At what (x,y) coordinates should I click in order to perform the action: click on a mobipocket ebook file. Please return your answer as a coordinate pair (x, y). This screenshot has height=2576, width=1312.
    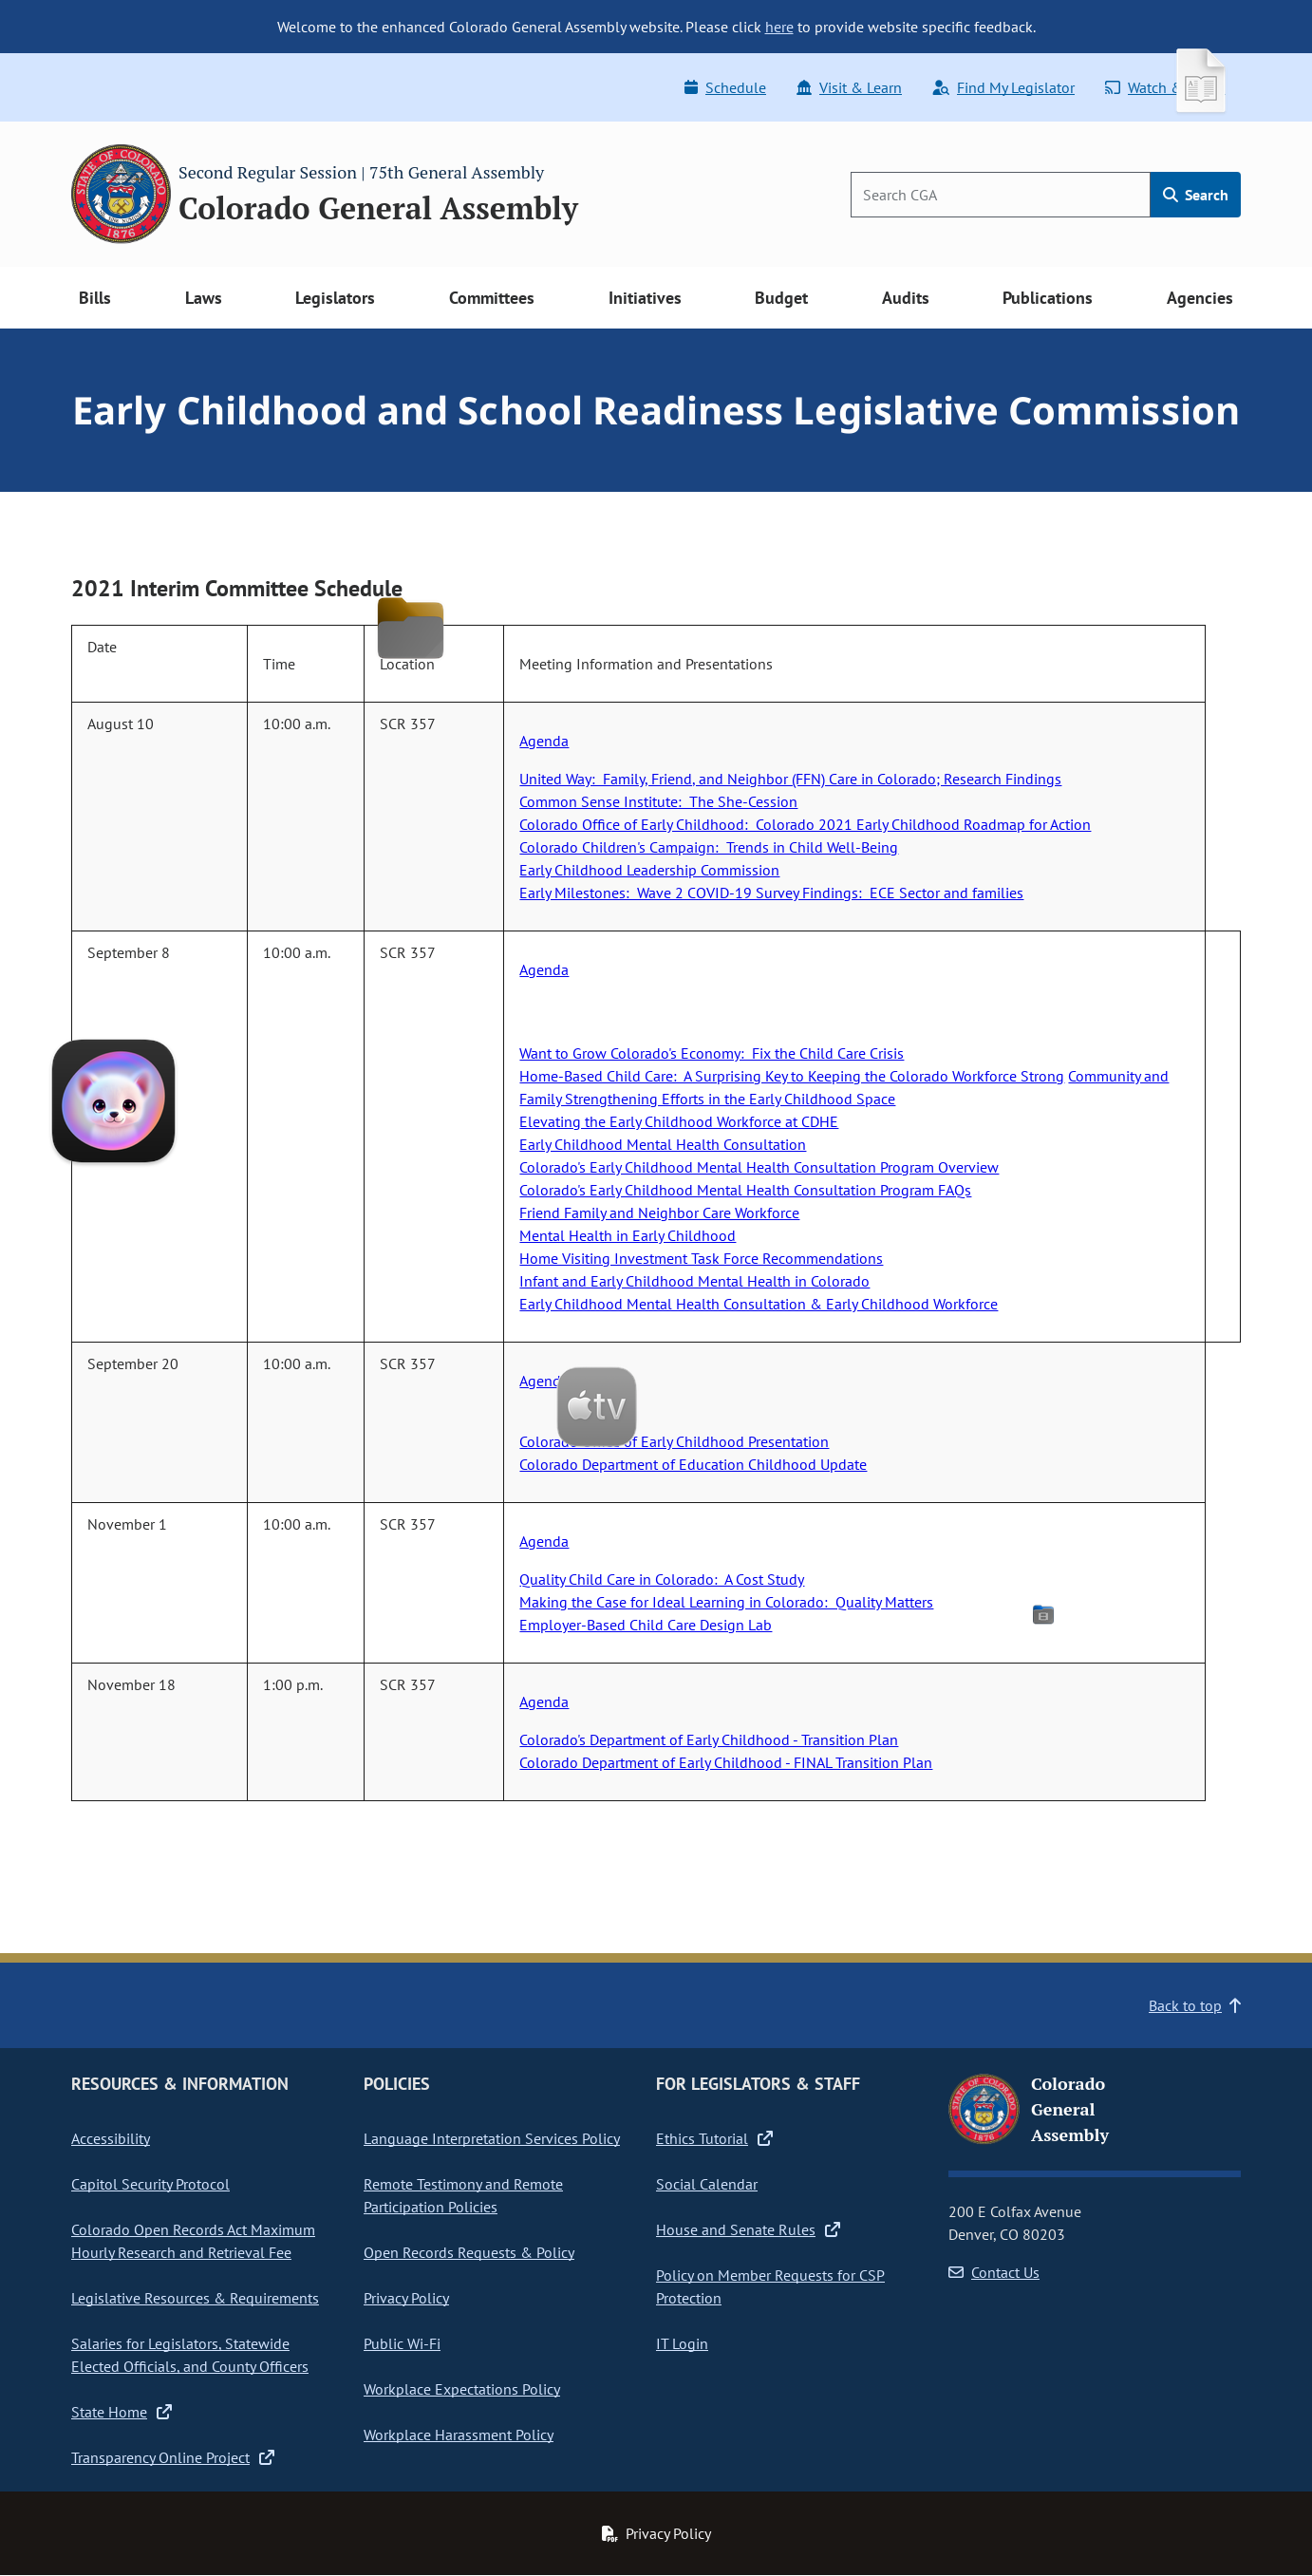
    Looking at the image, I should click on (1201, 82).